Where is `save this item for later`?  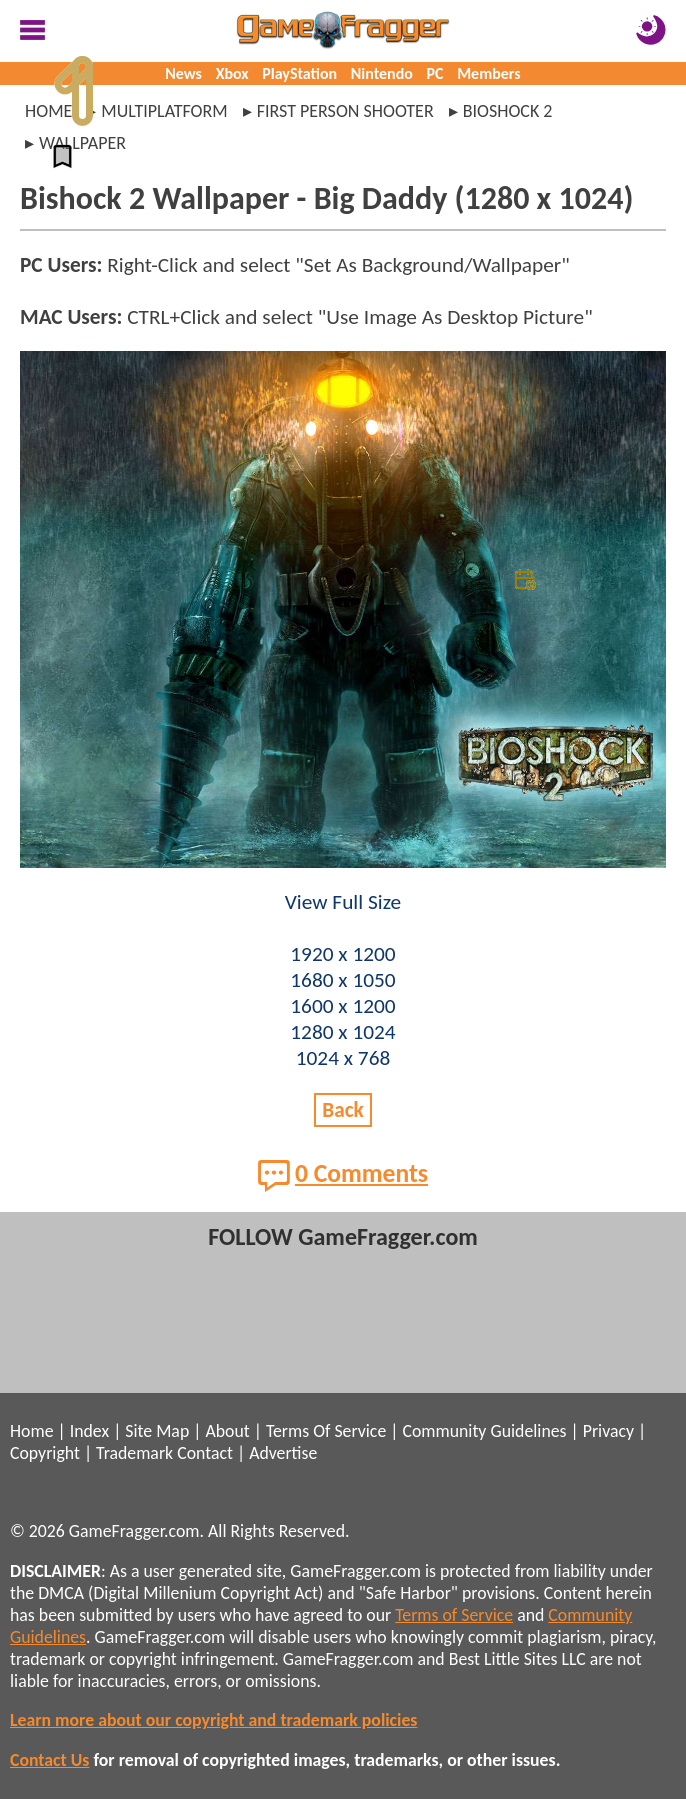 save this item for later is located at coordinates (62, 156).